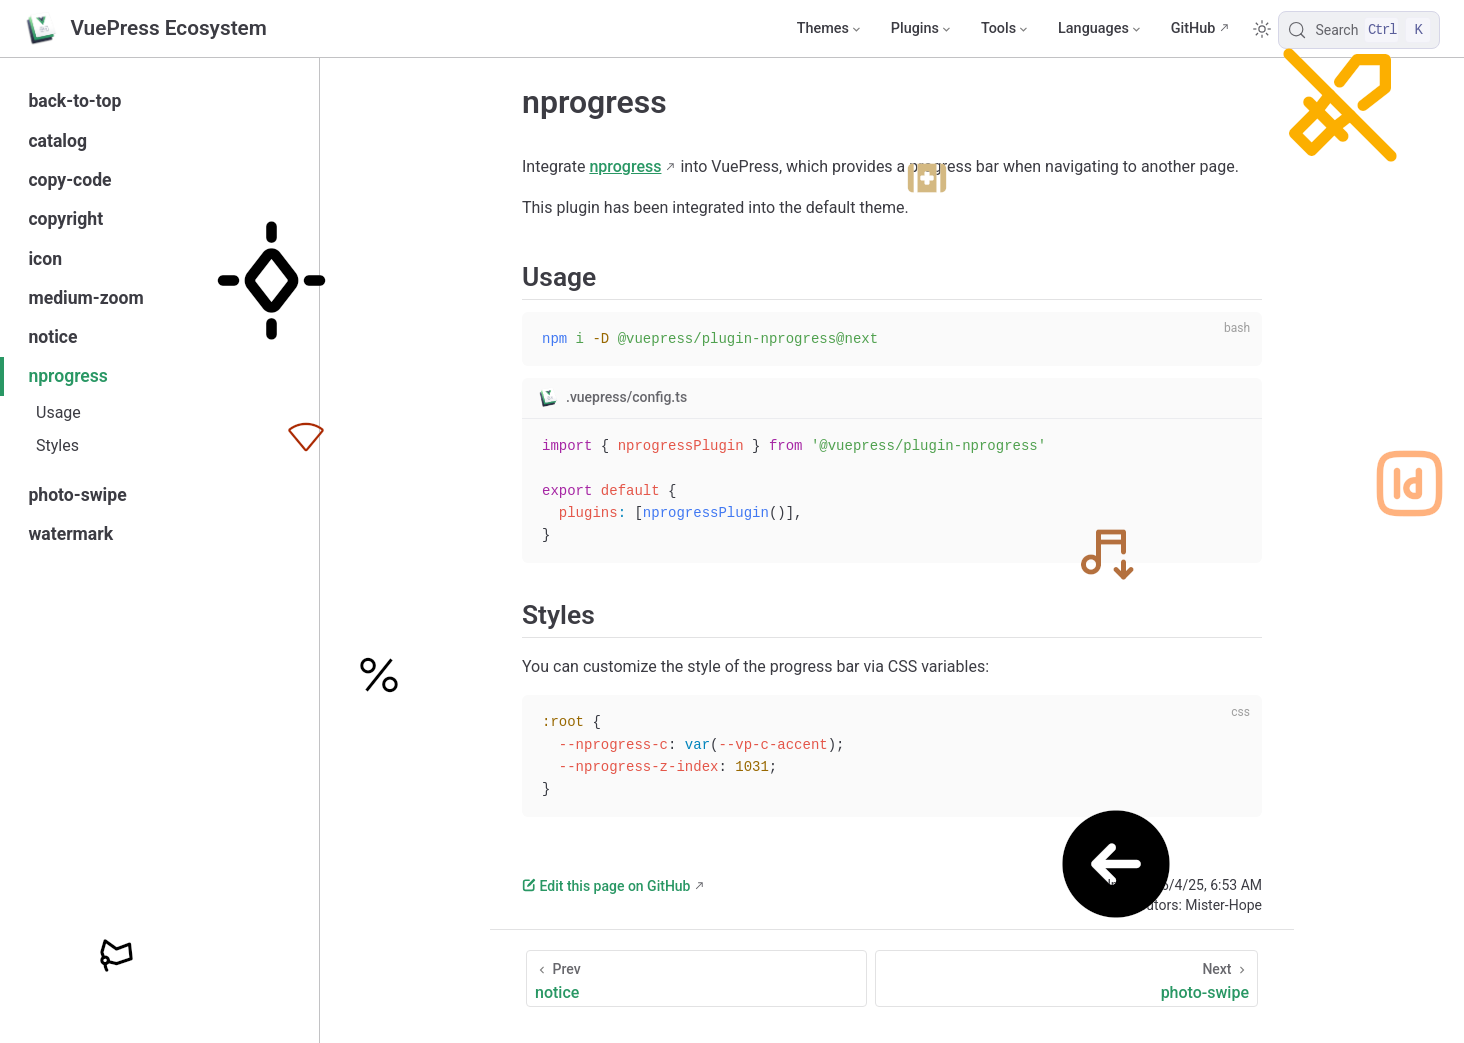 This screenshot has height=1043, width=1464. I want to click on align keyframe to center of timeline, so click(271, 280).